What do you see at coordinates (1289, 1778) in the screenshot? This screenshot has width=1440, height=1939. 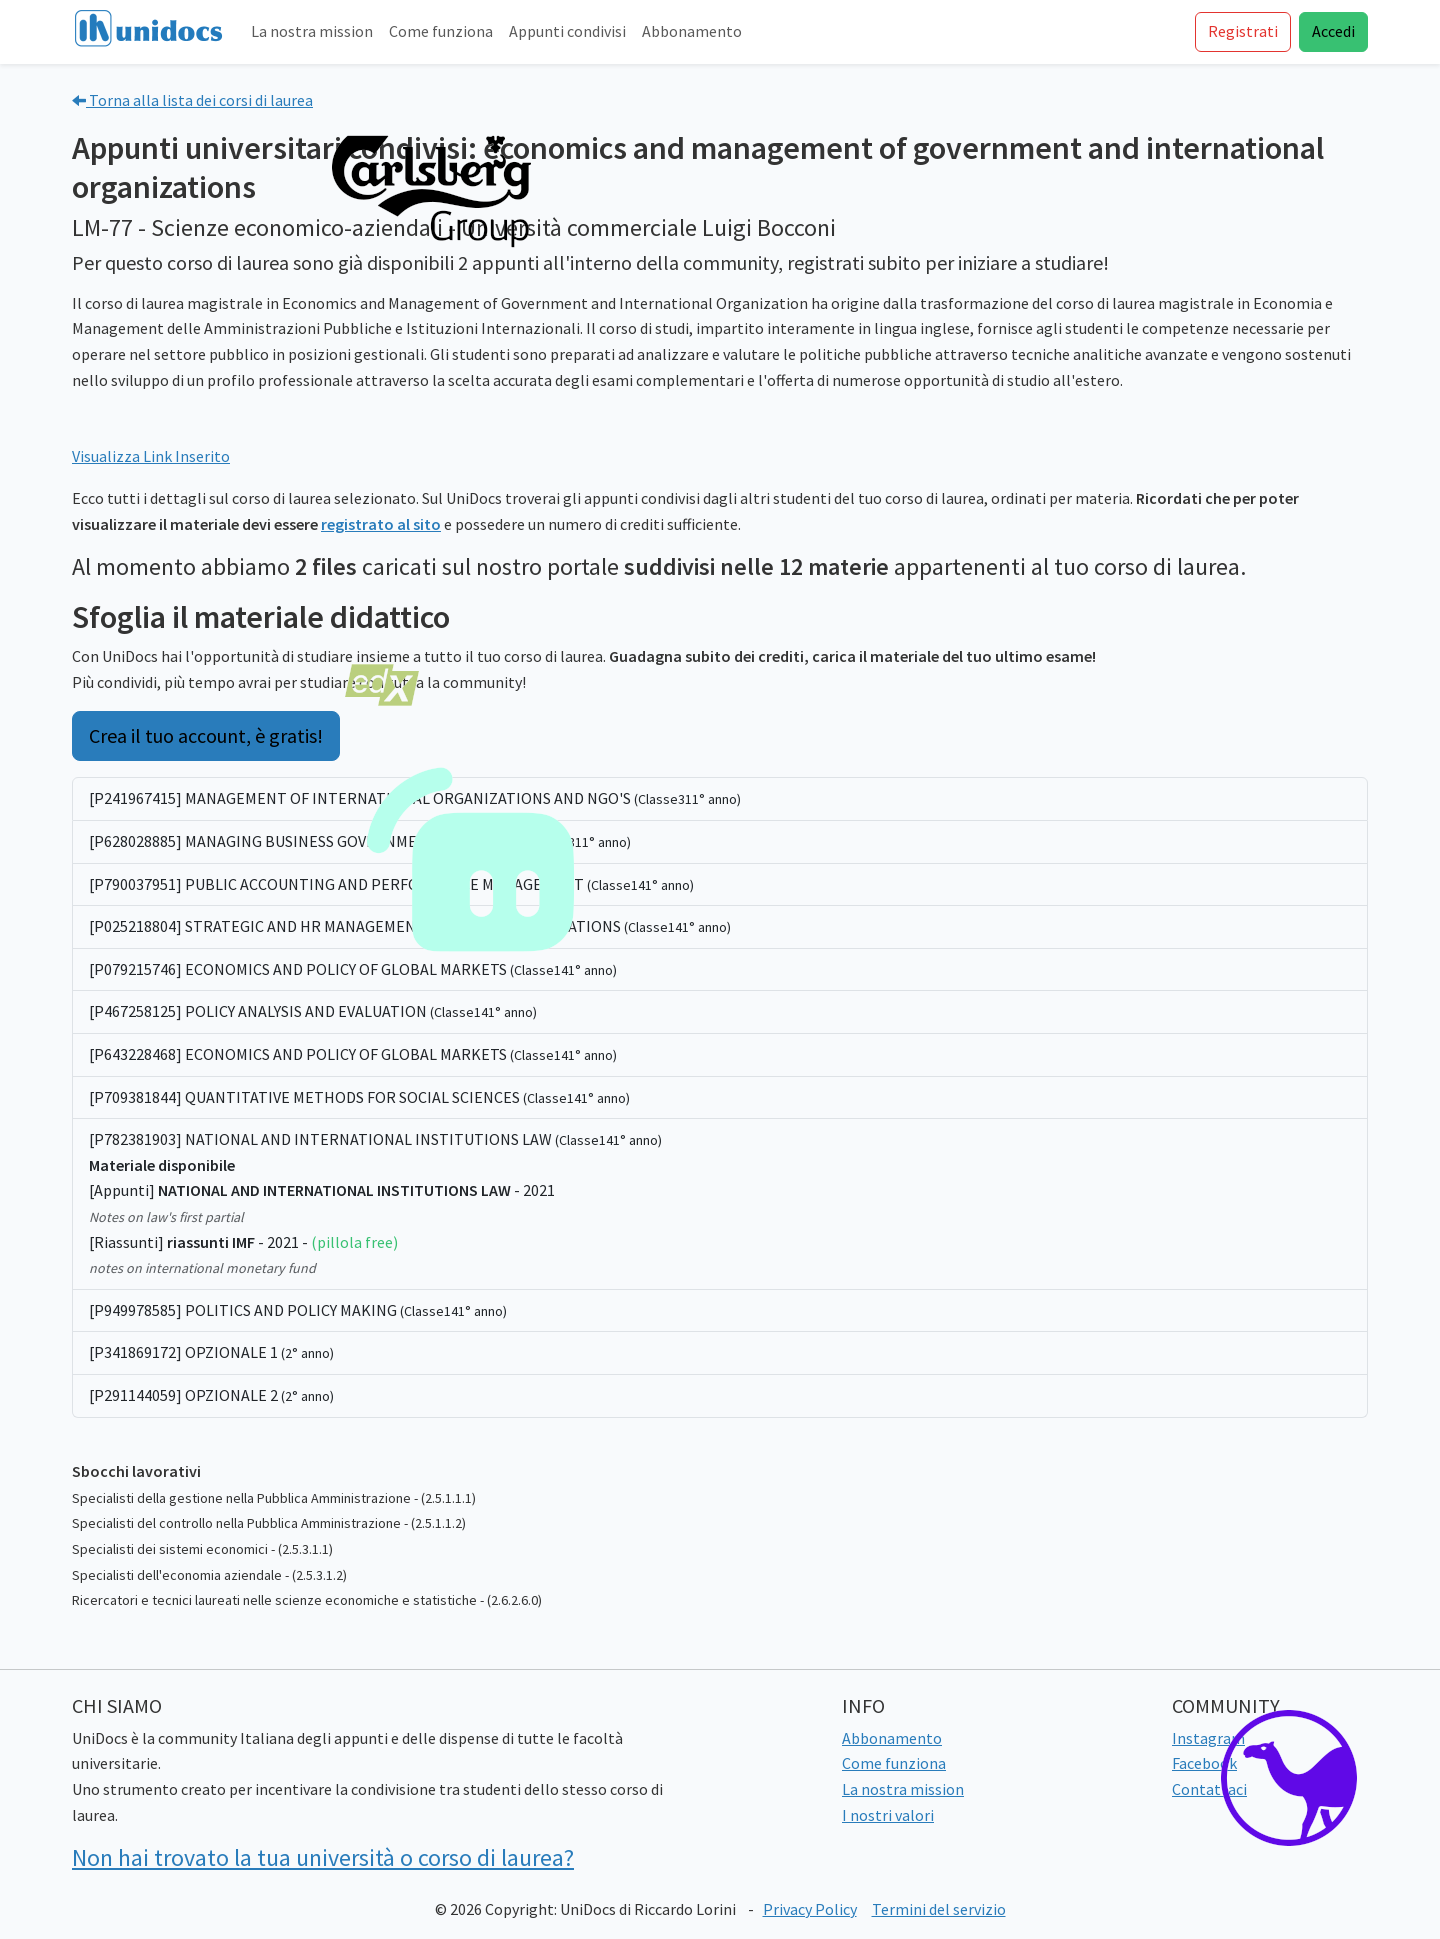 I see `indicates Perl programming language` at bounding box center [1289, 1778].